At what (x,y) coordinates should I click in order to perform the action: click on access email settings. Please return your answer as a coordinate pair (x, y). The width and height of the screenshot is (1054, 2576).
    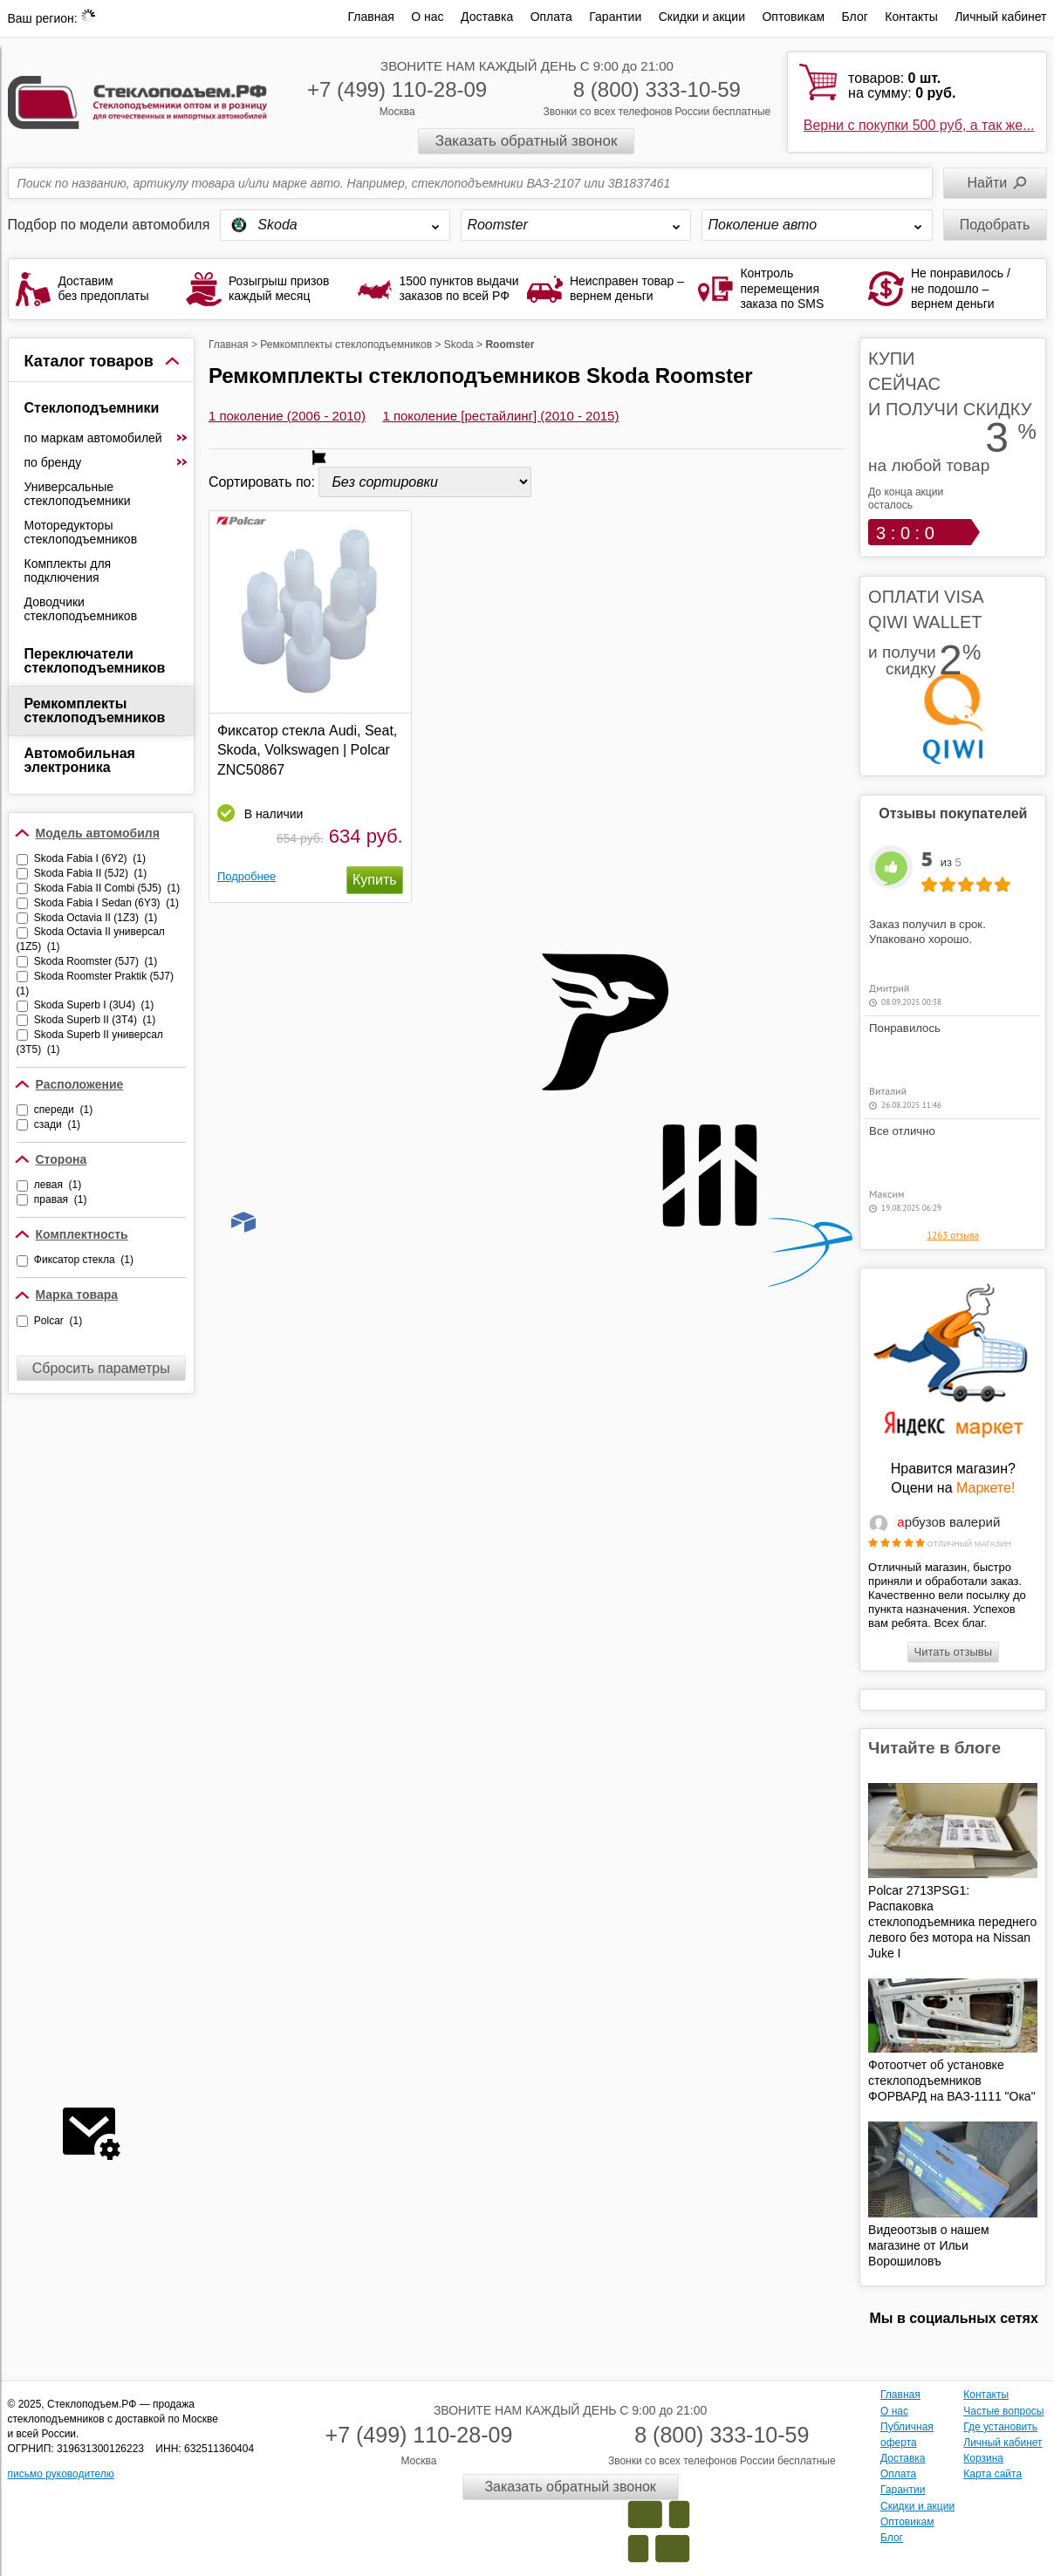
    Looking at the image, I should click on (89, 2131).